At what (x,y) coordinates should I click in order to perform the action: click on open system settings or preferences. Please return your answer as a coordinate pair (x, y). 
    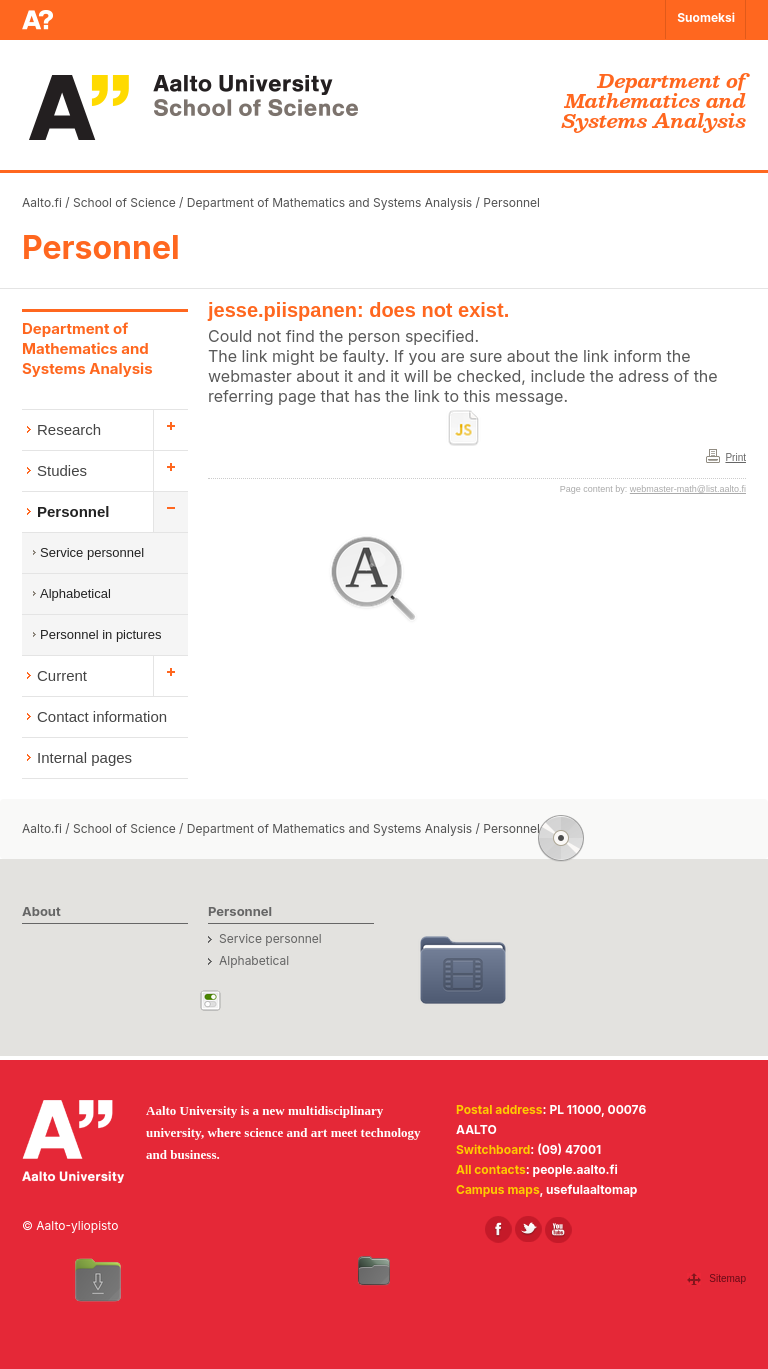
    Looking at the image, I should click on (210, 1000).